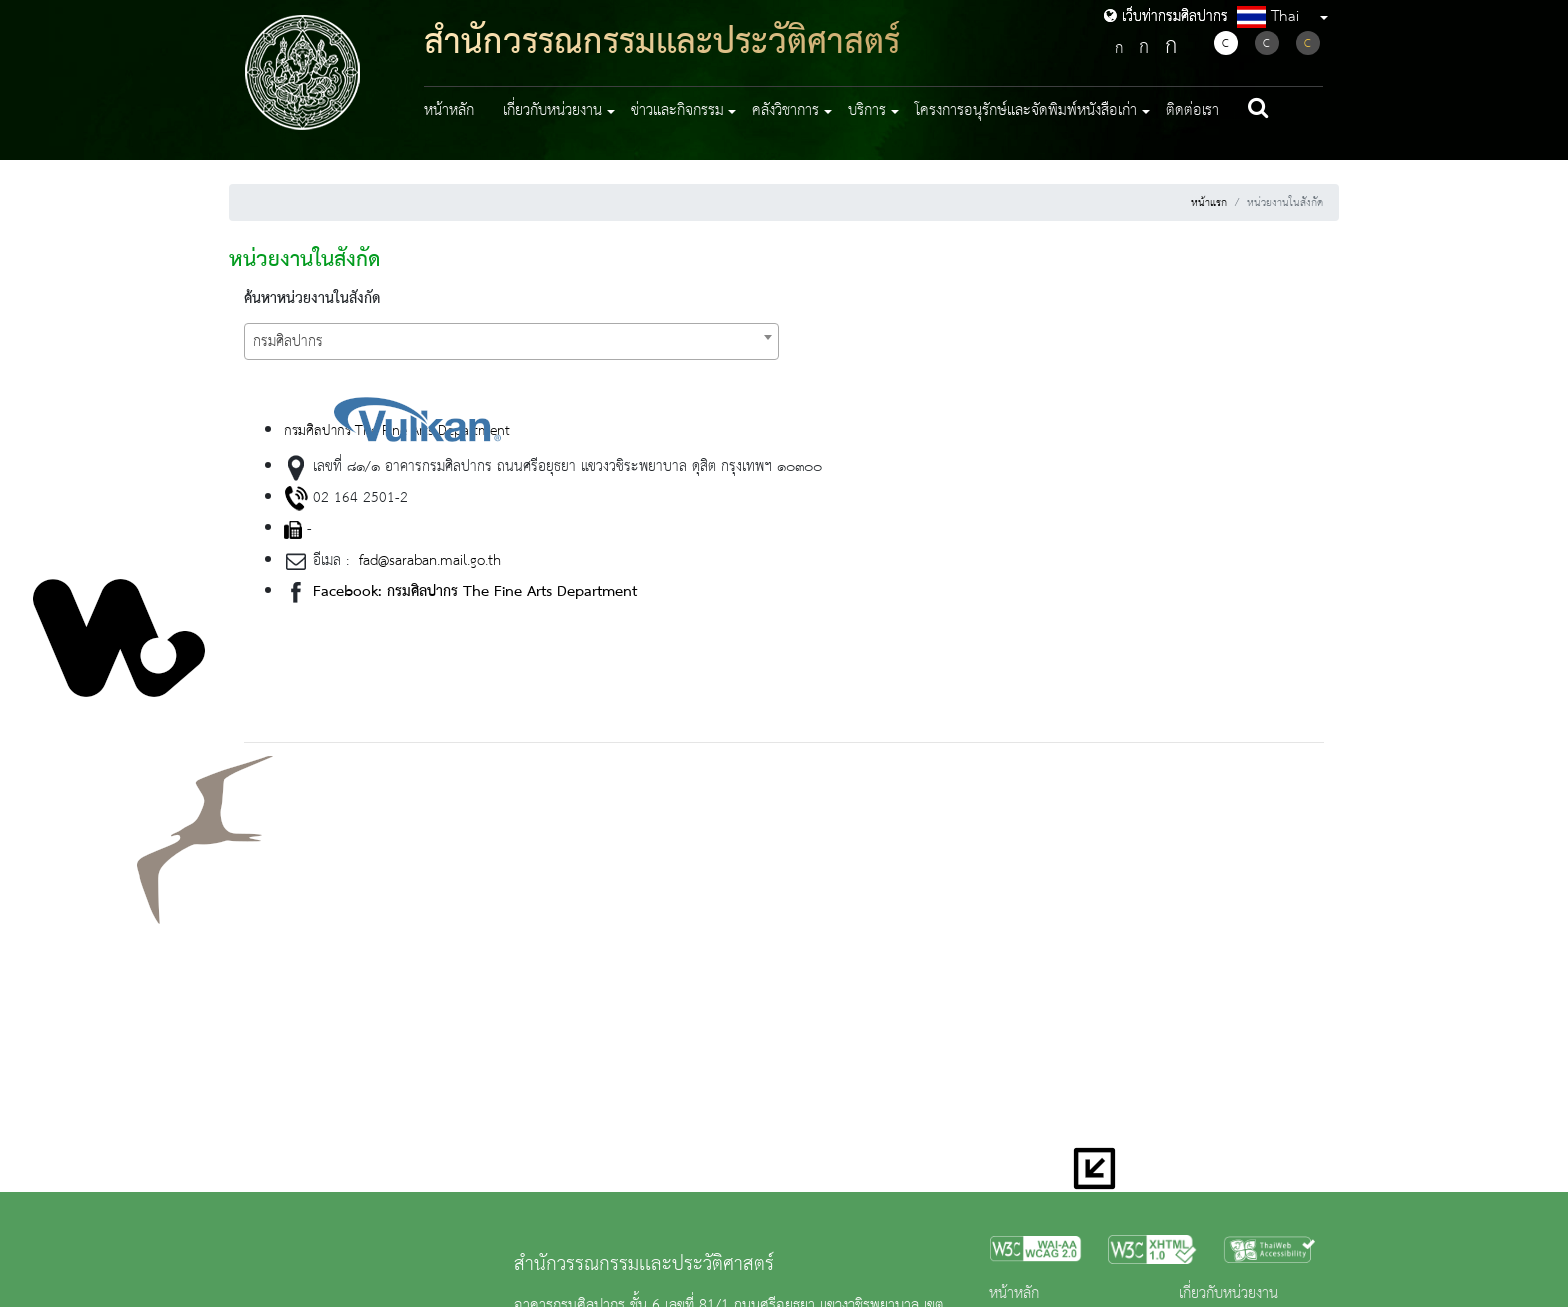 The height and width of the screenshot is (1307, 1568). I want to click on netim domain registrar logo, so click(119, 638).